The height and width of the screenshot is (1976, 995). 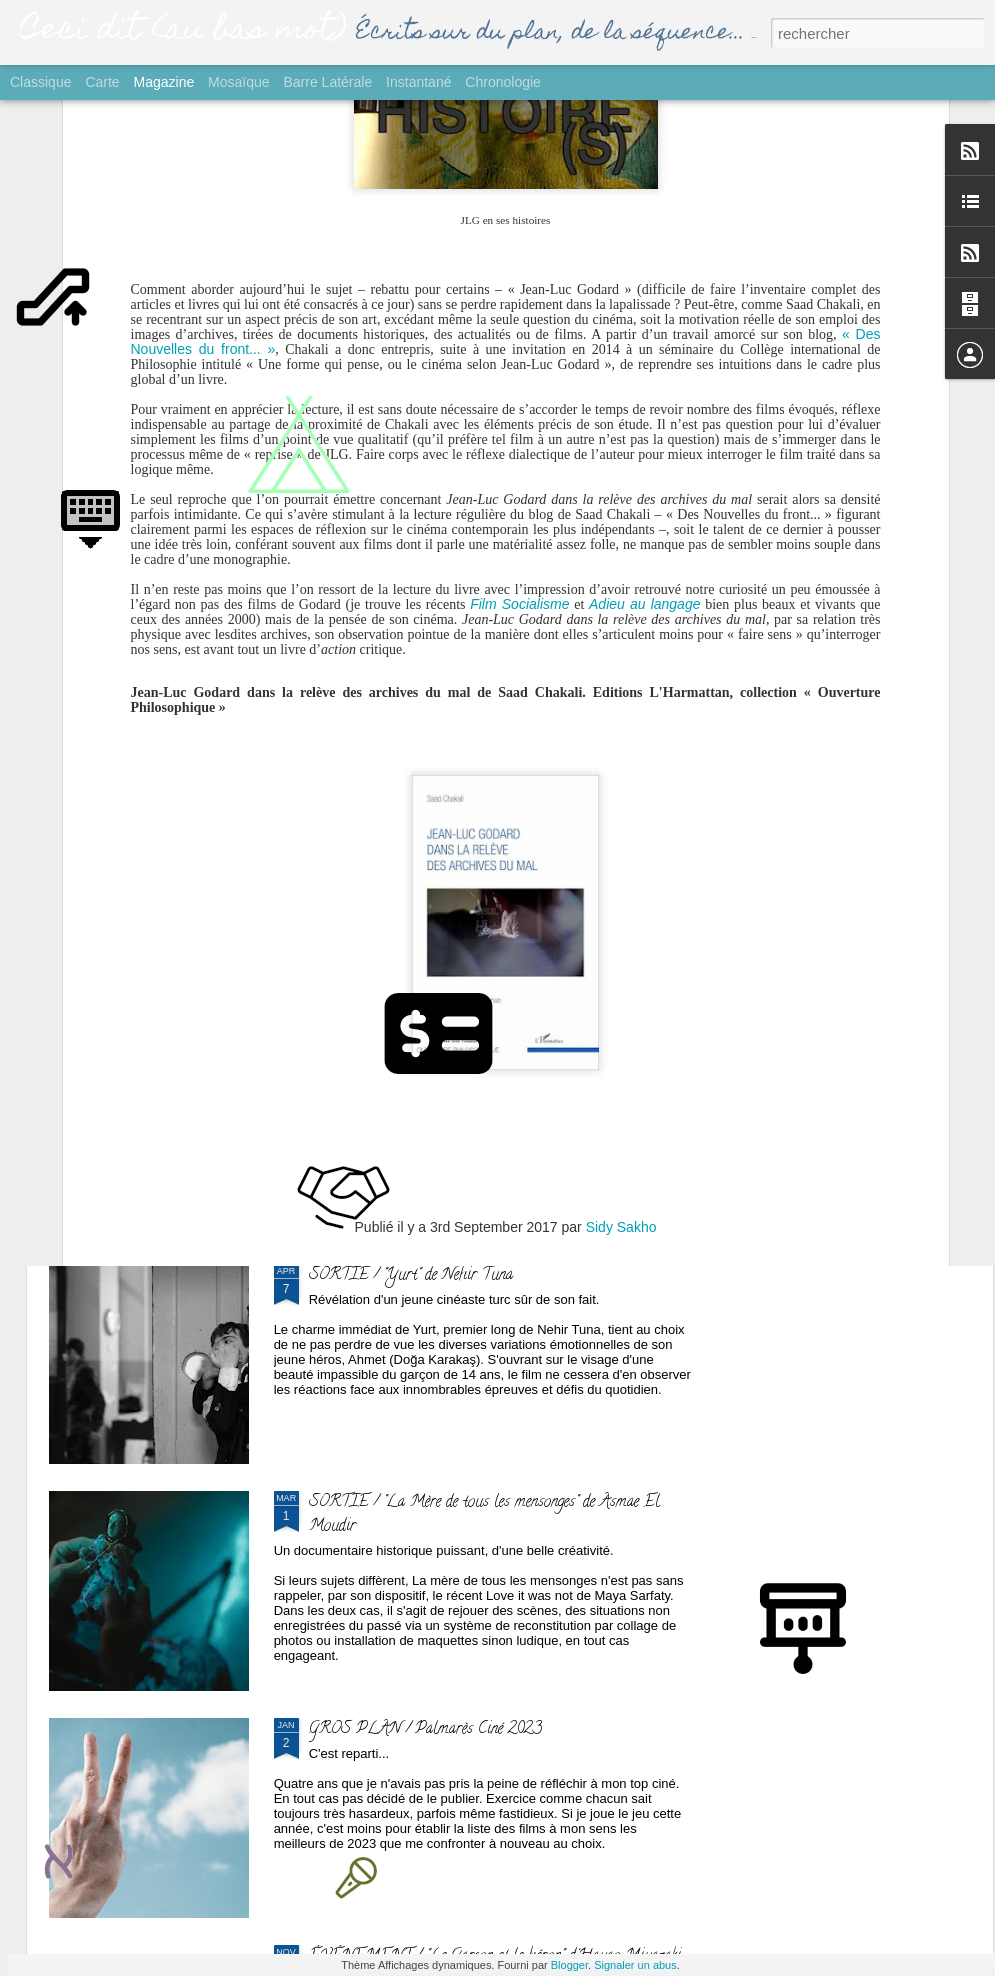 What do you see at coordinates (90, 516) in the screenshot?
I see `hide the on-screen keyboard` at bounding box center [90, 516].